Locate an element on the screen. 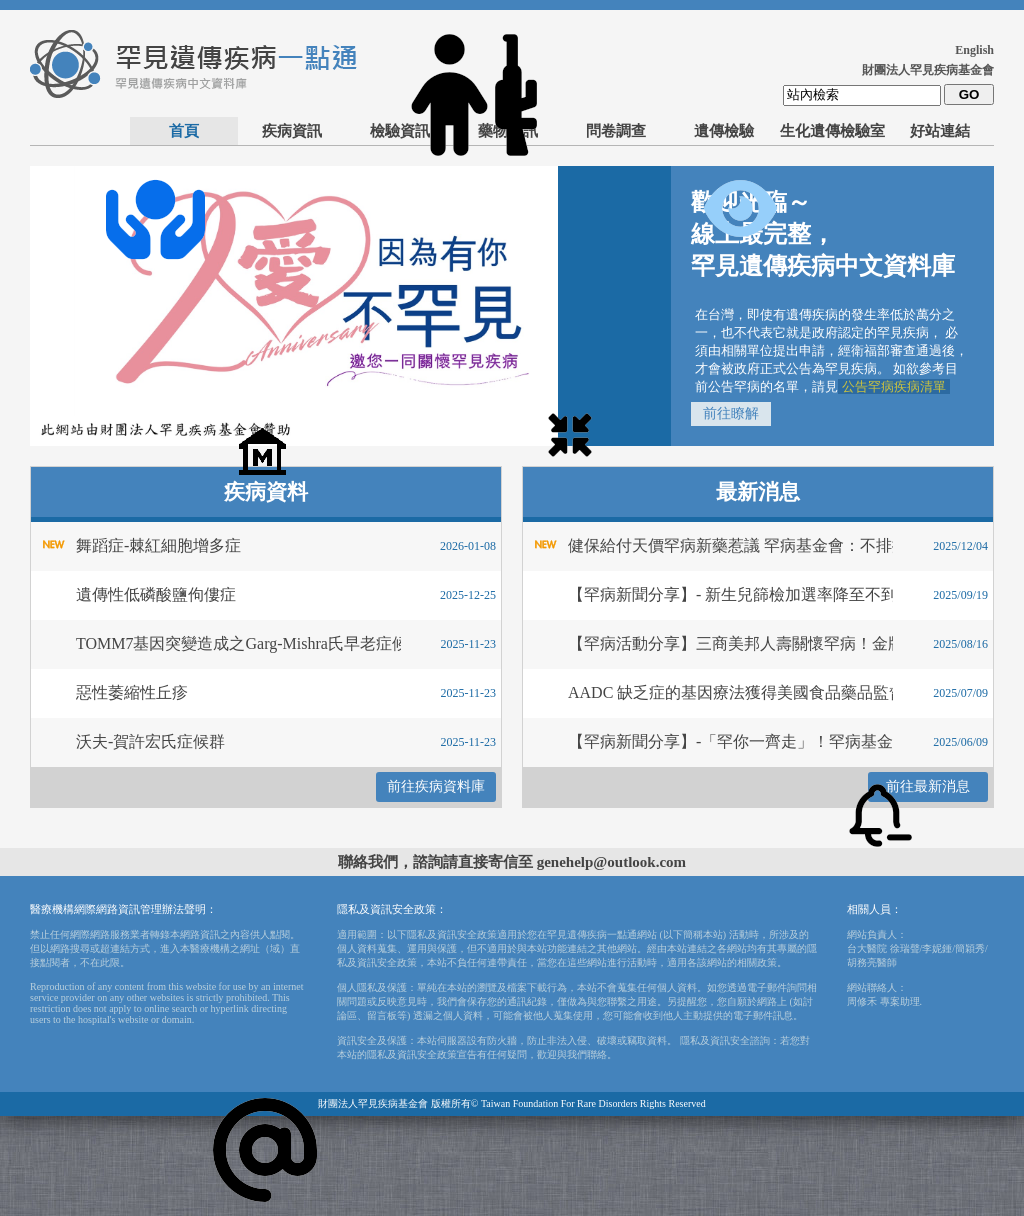 The height and width of the screenshot is (1216, 1024). remove or dismiss a notification is located at coordinates (877, 815).